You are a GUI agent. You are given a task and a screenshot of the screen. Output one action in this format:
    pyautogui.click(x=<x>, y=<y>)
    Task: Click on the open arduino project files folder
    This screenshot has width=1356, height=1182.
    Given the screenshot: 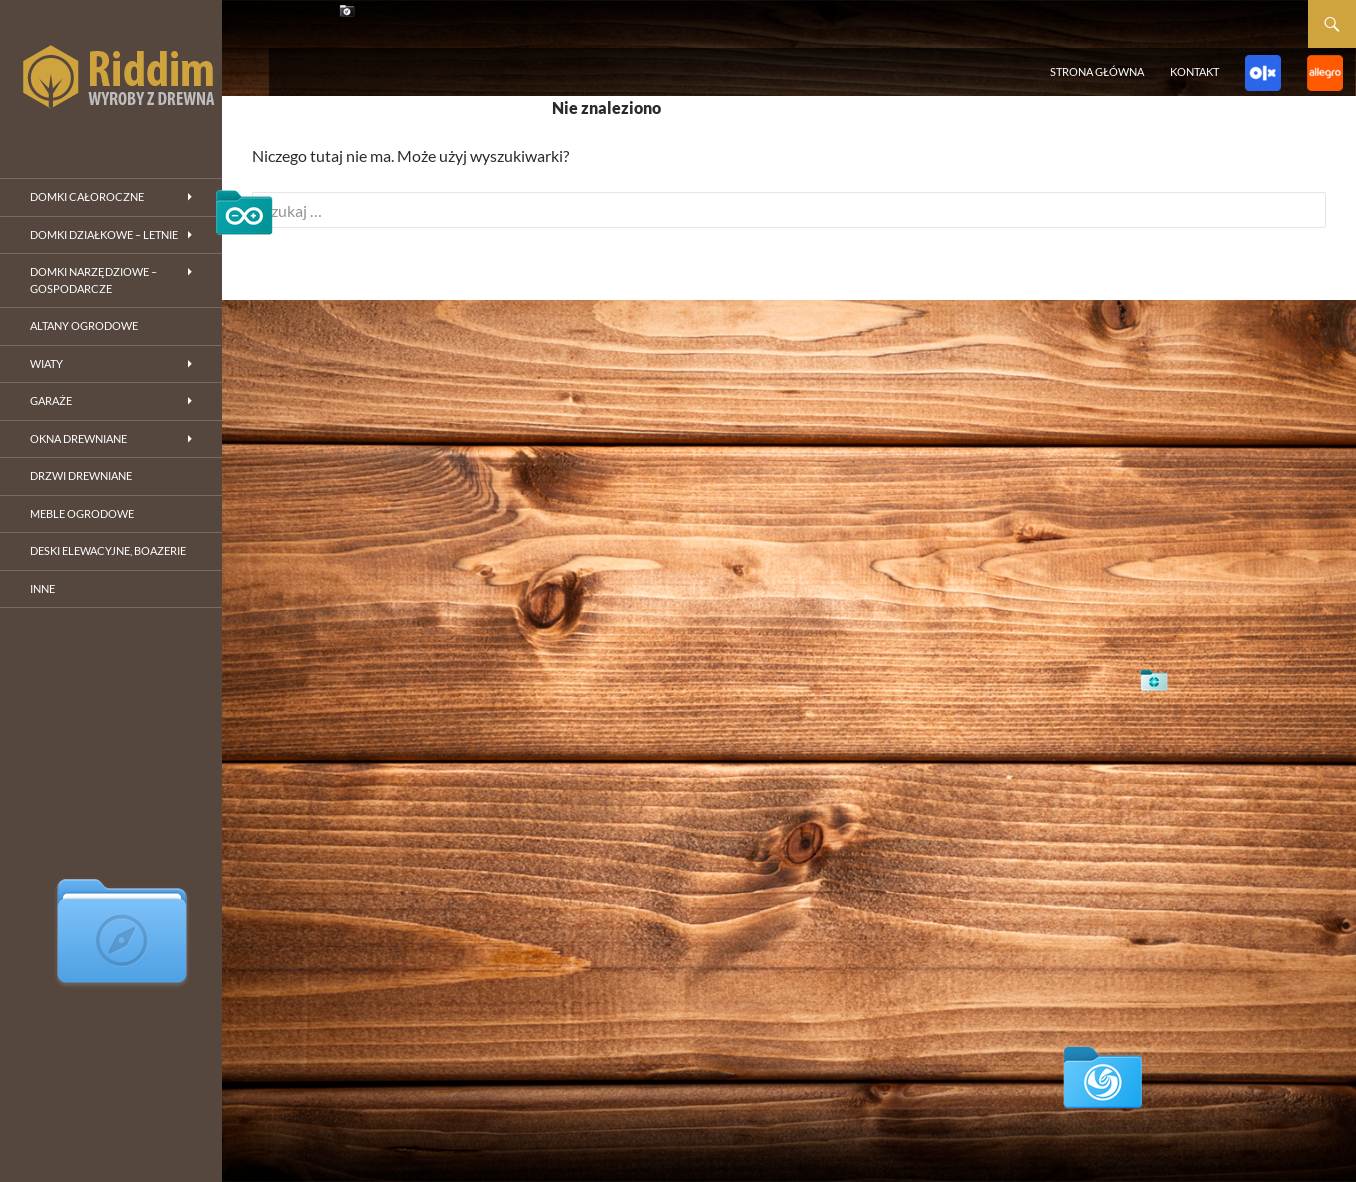 What is the action you would take?
    pyautogui.click(x=244, y=214)
    